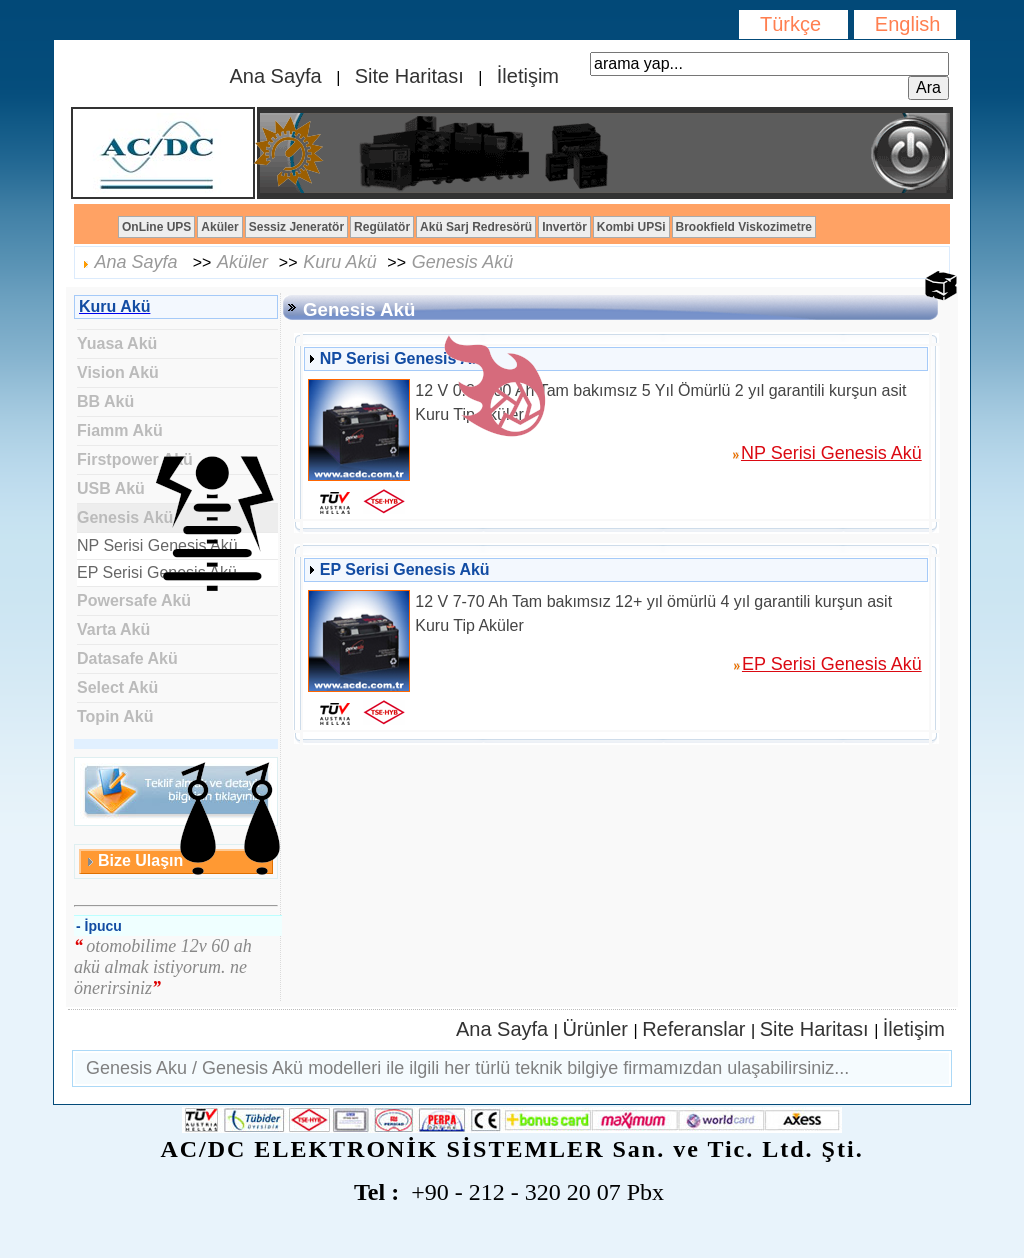 This screenshot has width=1024, height=1258. I want to click on indicates electricity or power generation, so click(212, 523).